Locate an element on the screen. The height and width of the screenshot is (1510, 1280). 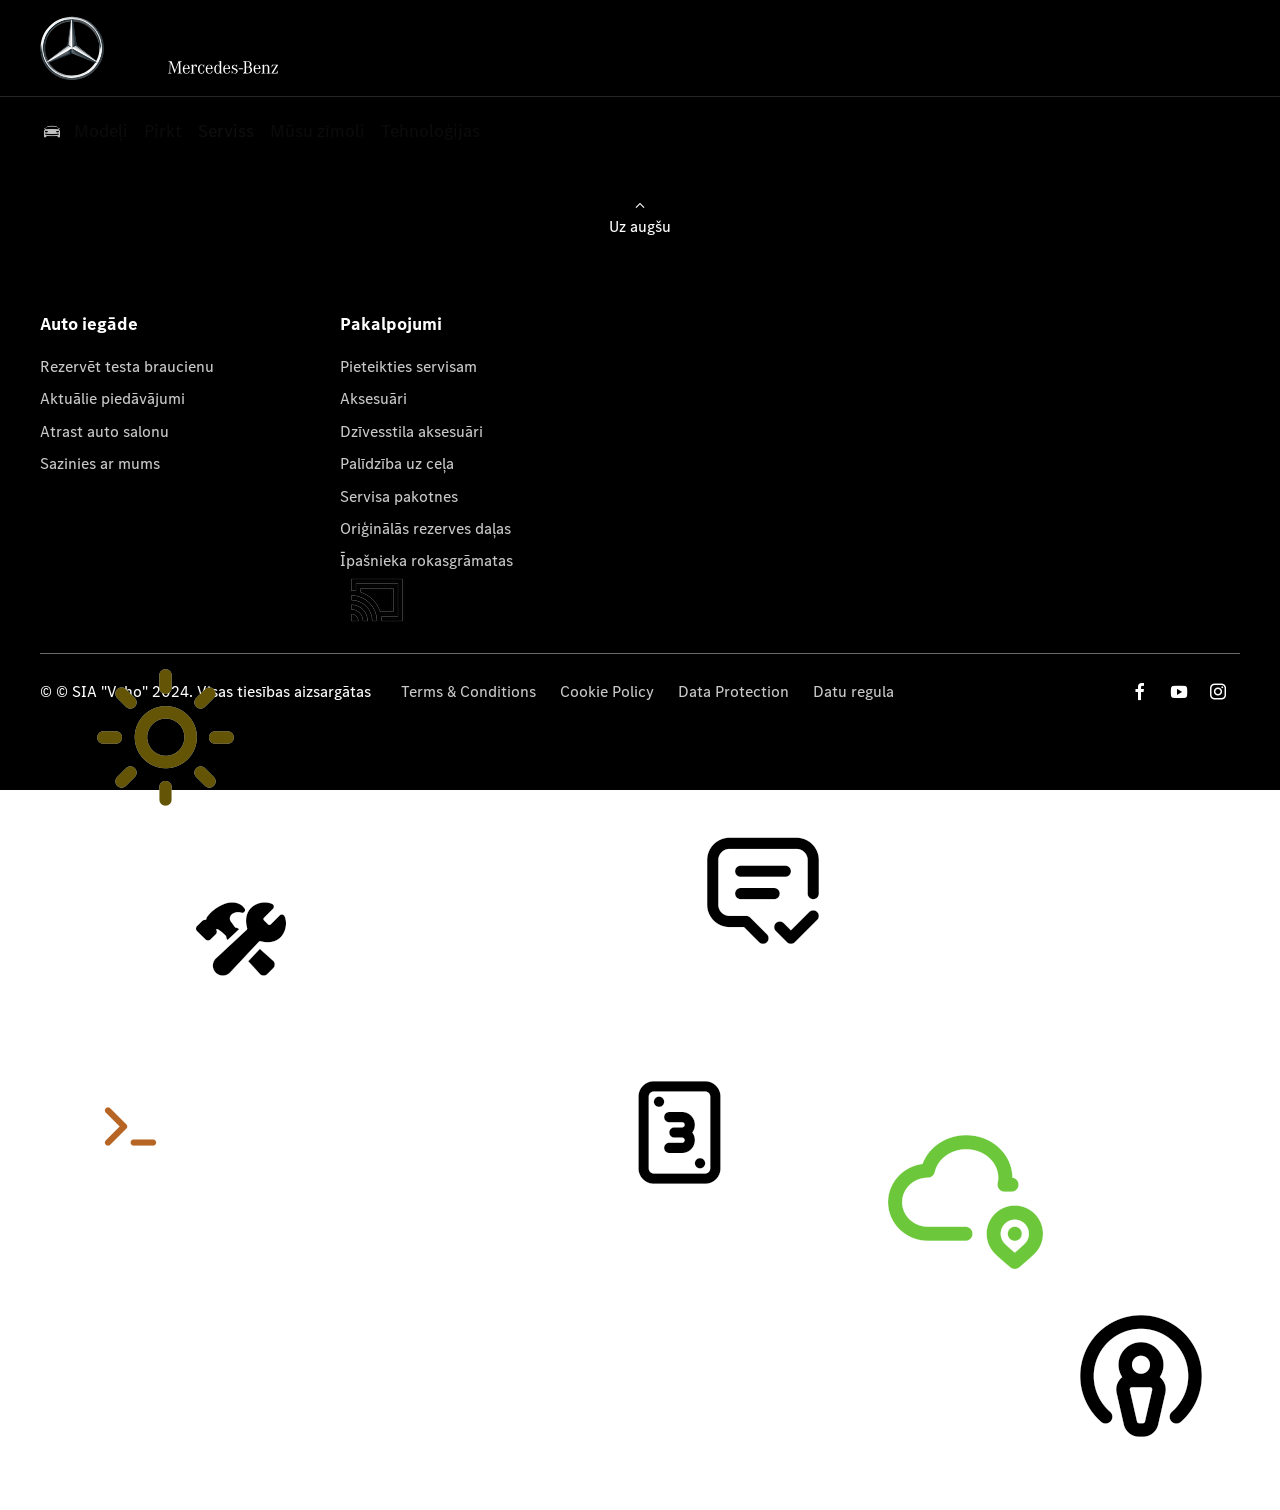
view cloud storage location is located at coordinates (965, 1191).